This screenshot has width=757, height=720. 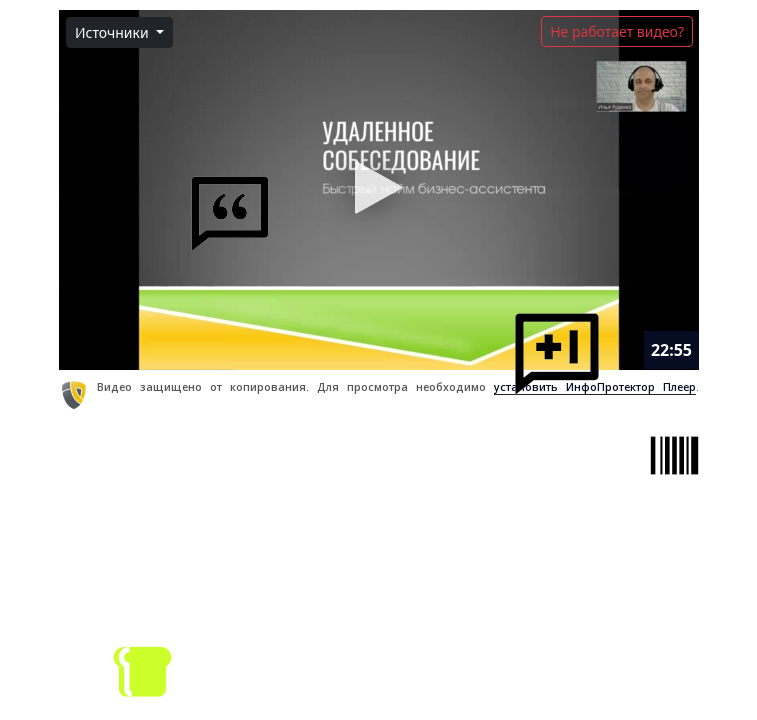 I want to click on browse bakery or bread products, so click(x=142, y=670).